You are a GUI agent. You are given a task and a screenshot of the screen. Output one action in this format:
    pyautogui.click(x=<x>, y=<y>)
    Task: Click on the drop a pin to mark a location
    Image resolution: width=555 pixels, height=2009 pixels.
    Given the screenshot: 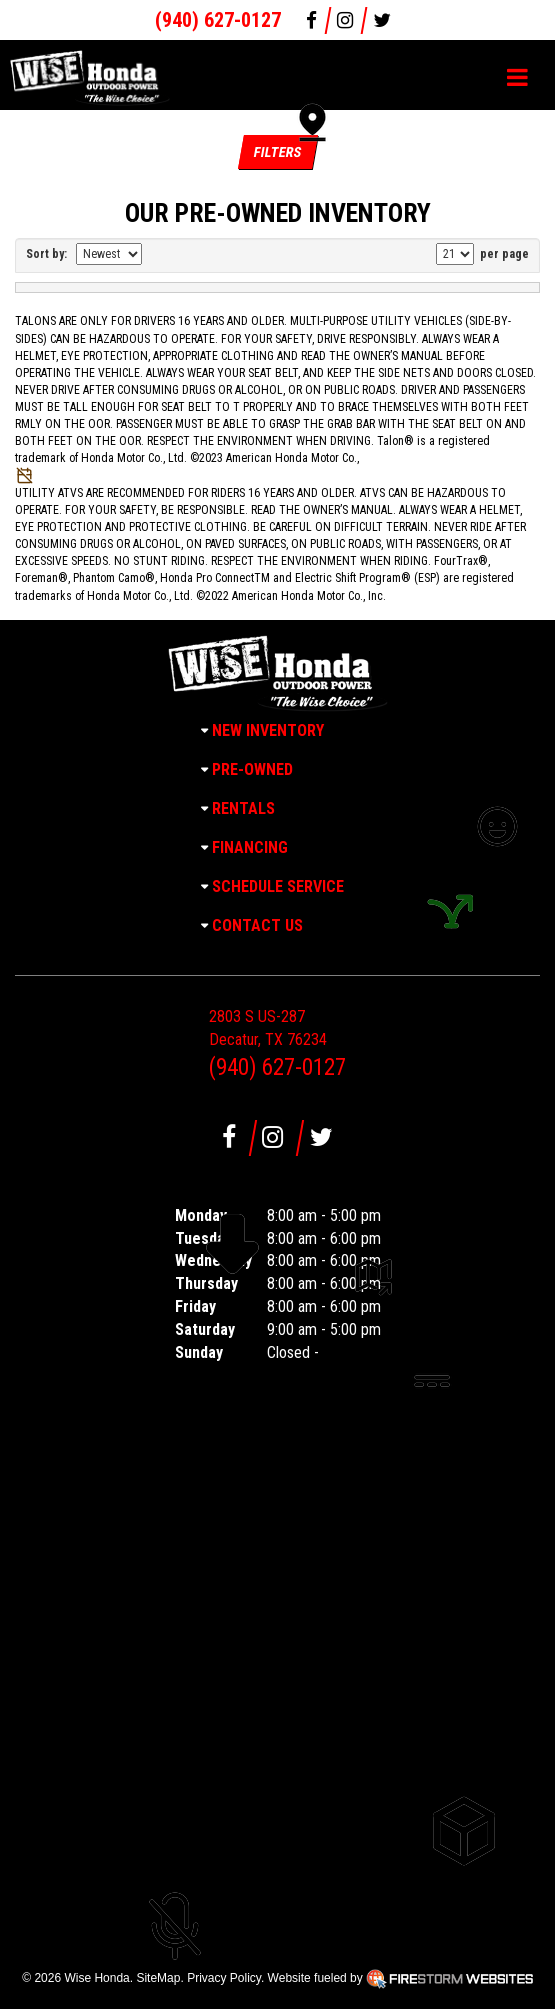 What is the action you would take?
    pyautogui.click(x=312, y=122)
    